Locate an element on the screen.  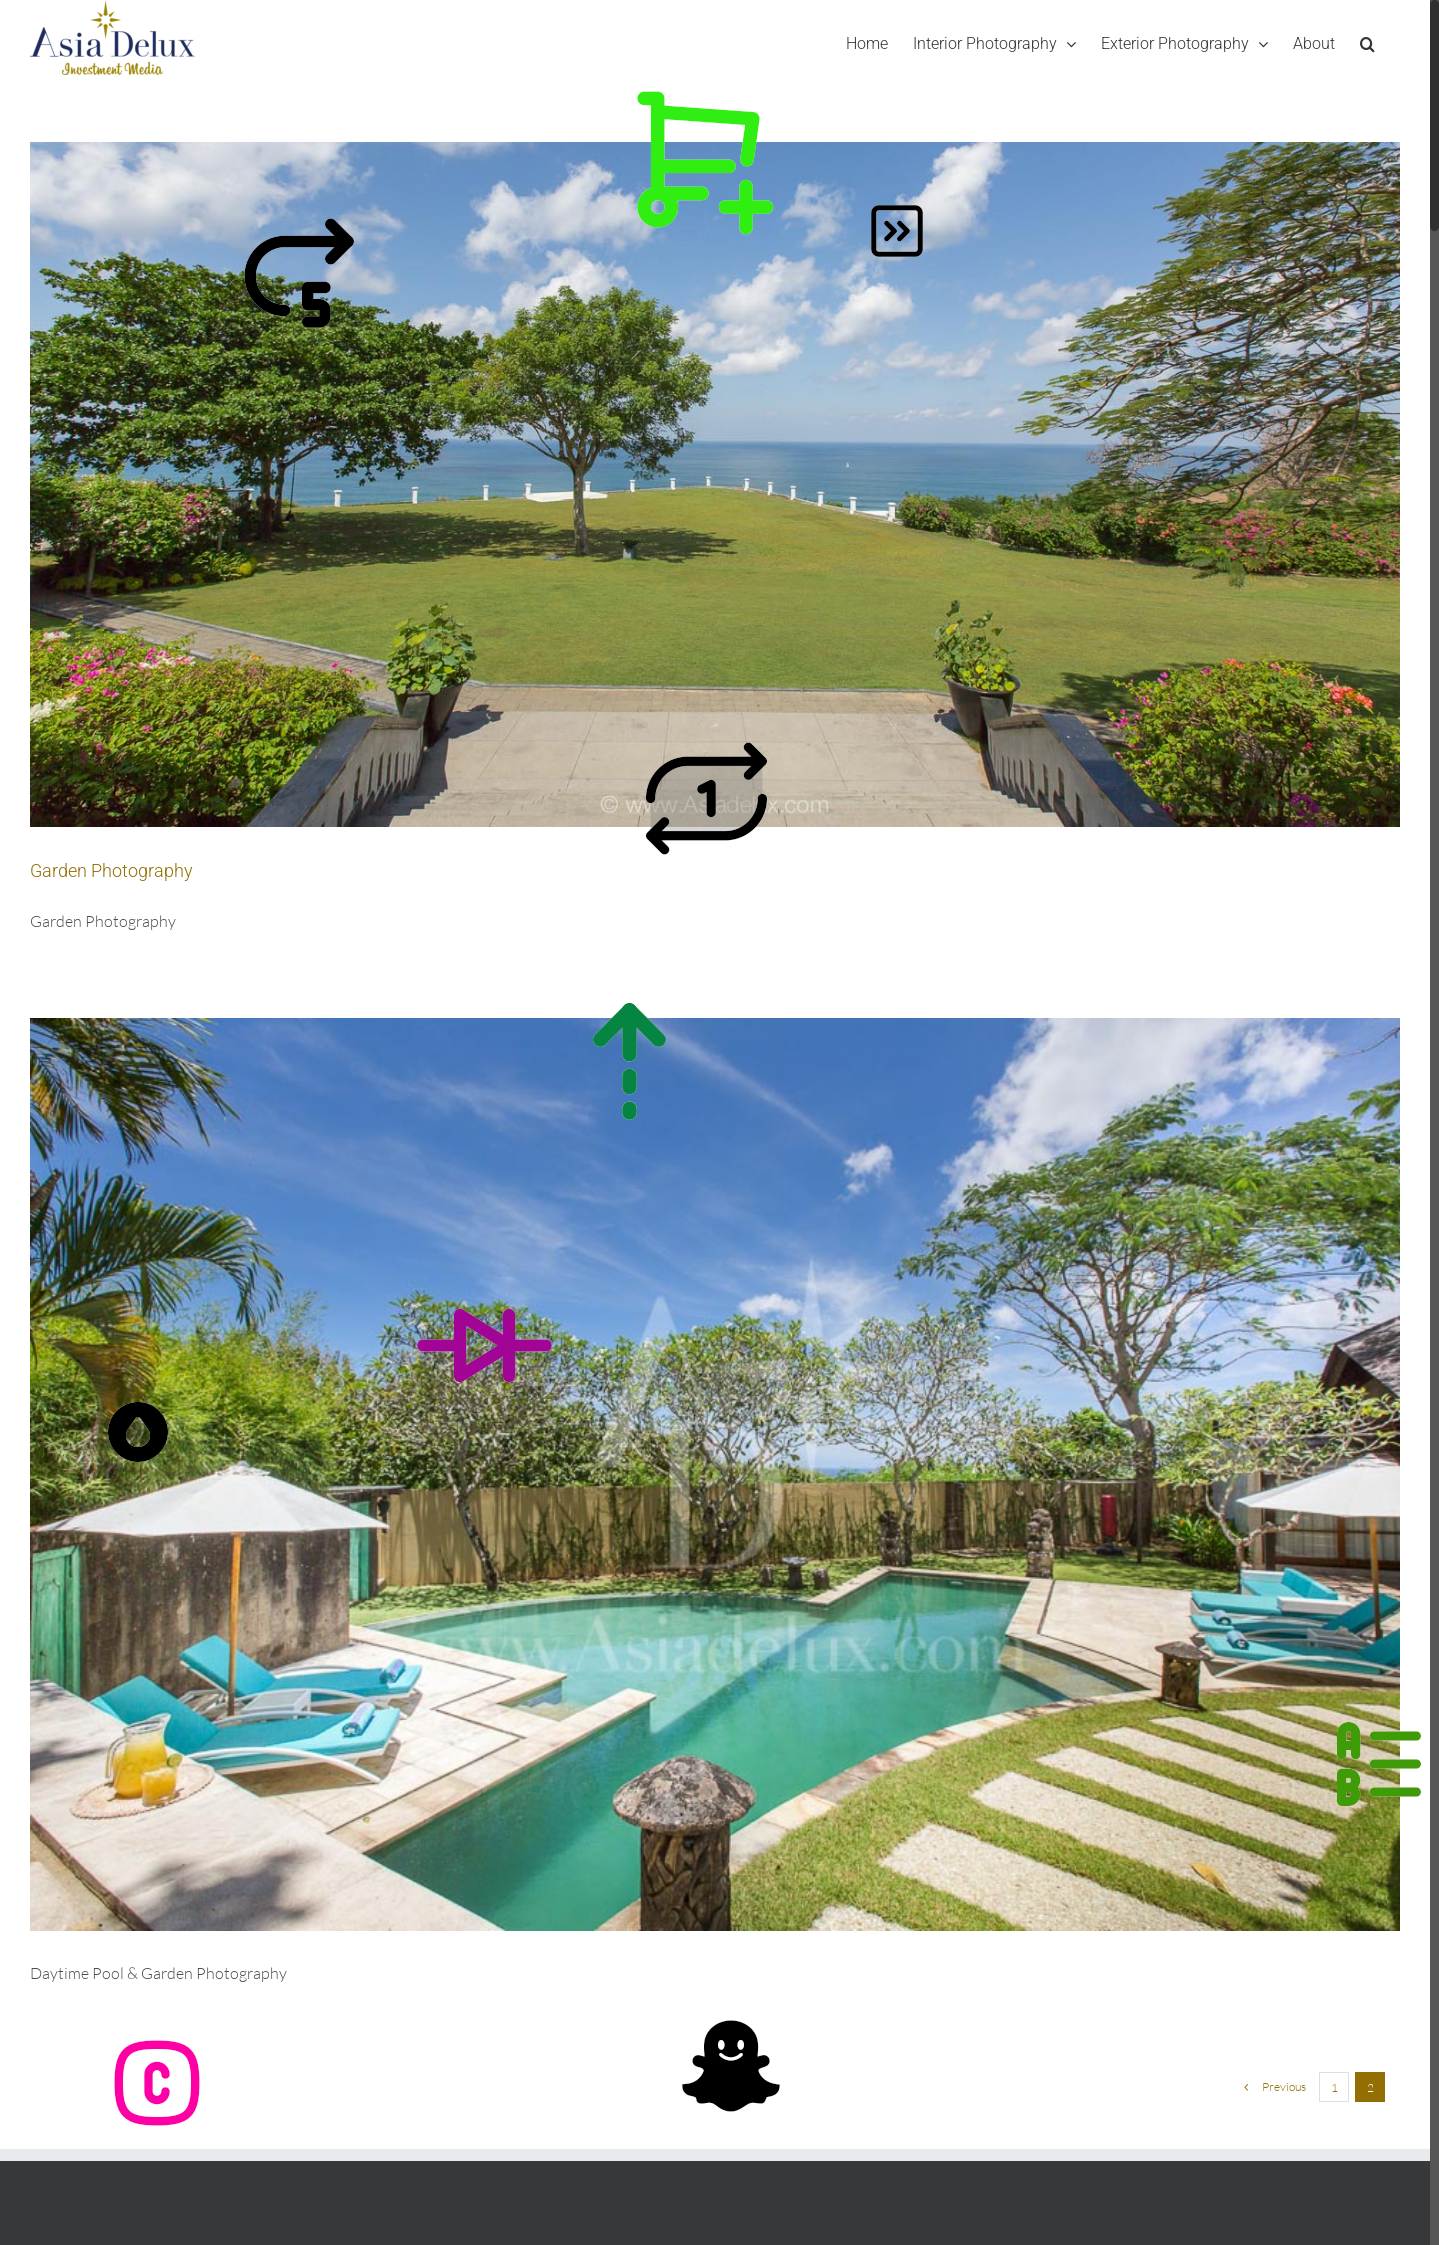
navigate forward or skip ahead is located at coordinates (897, 231).